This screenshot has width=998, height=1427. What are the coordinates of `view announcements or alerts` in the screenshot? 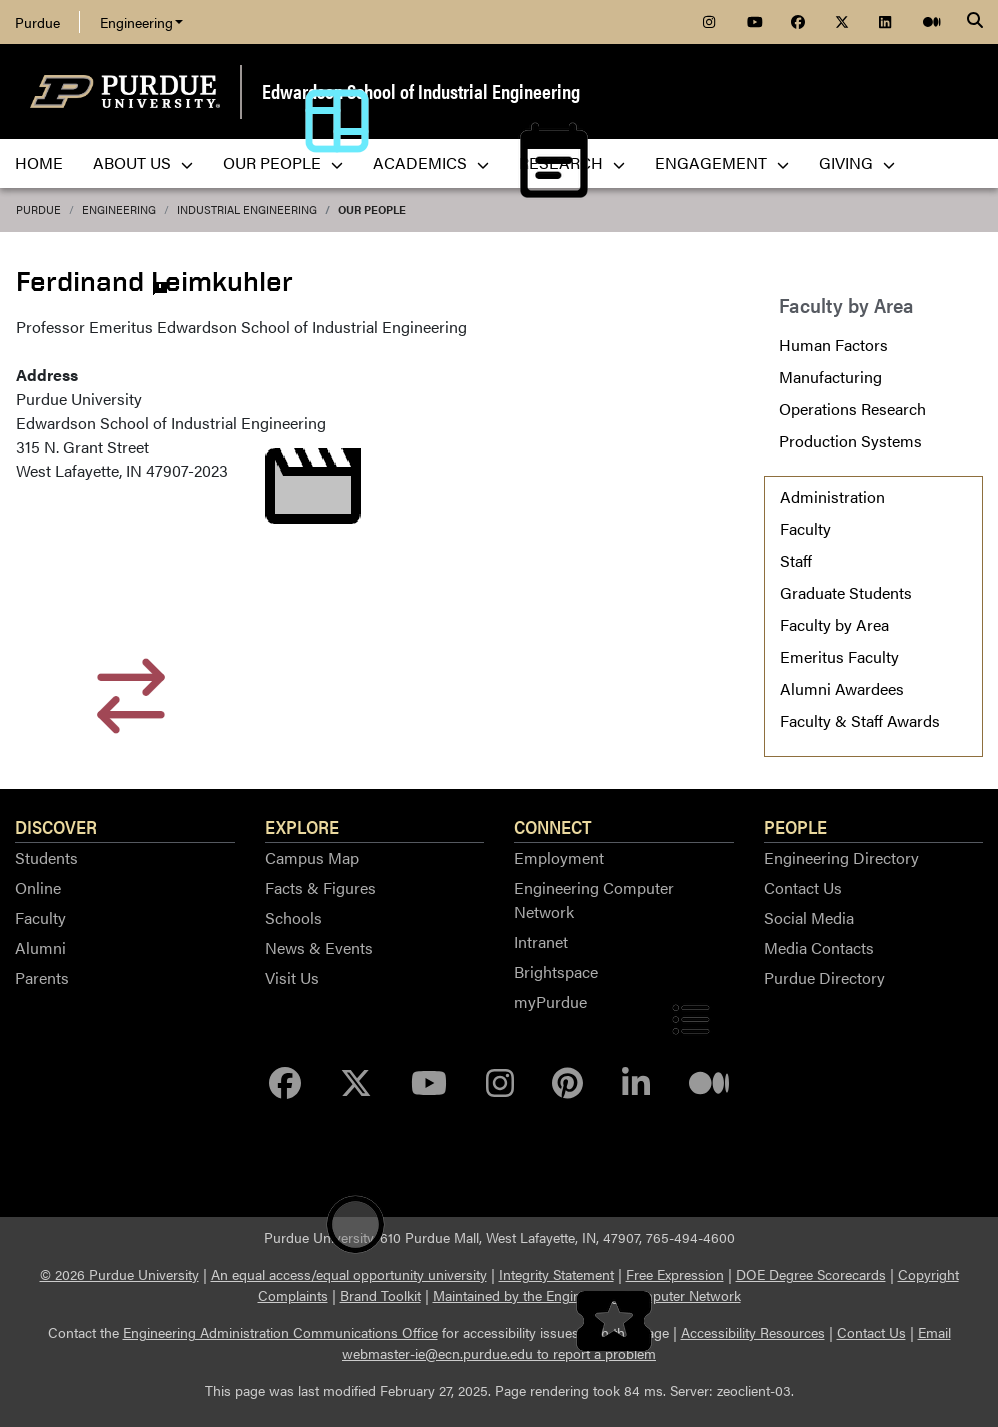 It's located at (160, 289).